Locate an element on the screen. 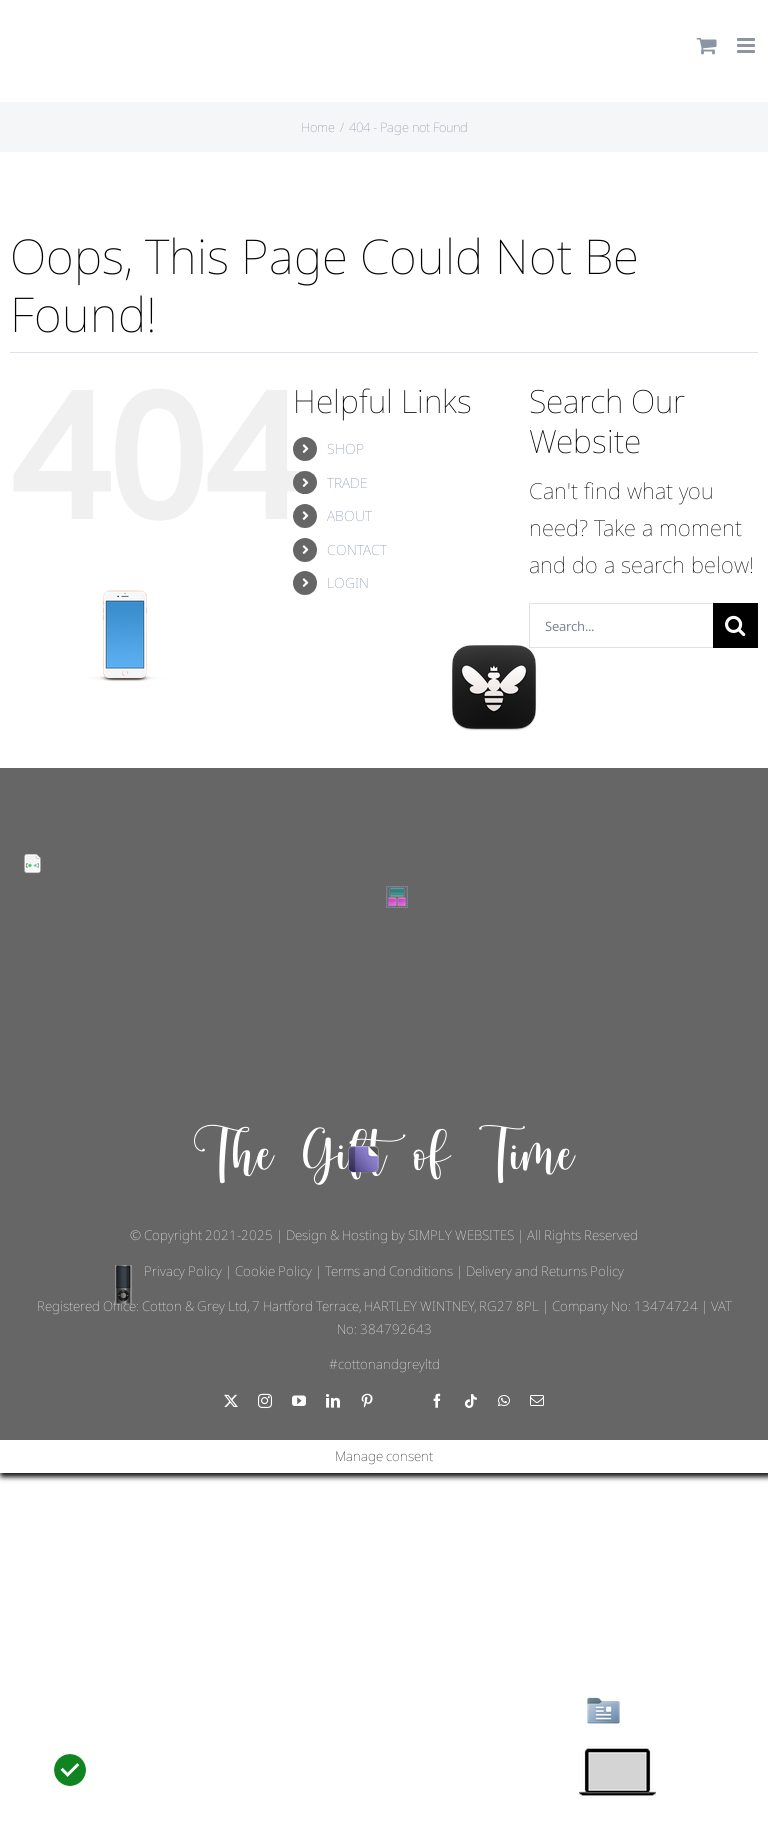  select all items in the current view is located at coordinates (397, 897).